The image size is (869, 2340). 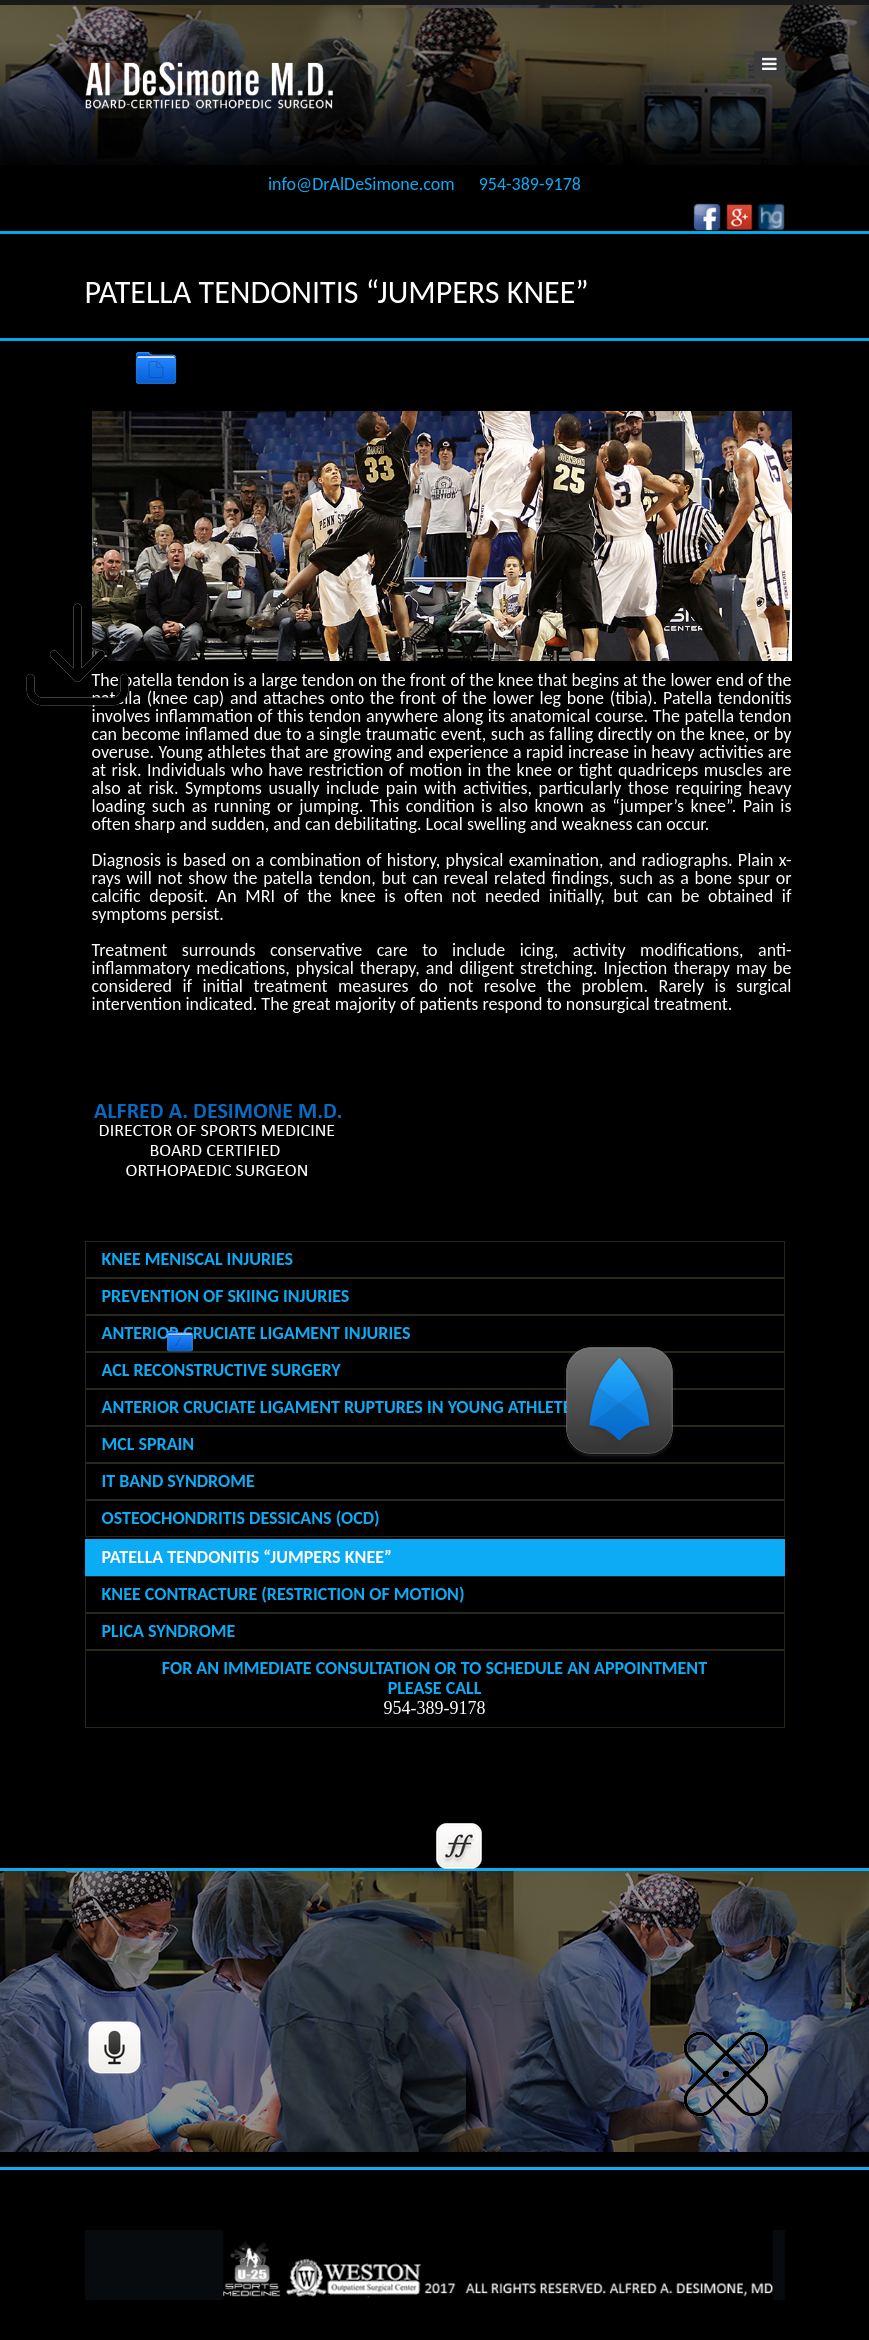 What do you see at coordinates (726, 2074) in the screenshot?
I see `access first aid or medical help resources` at bounding box center [726, 2074].